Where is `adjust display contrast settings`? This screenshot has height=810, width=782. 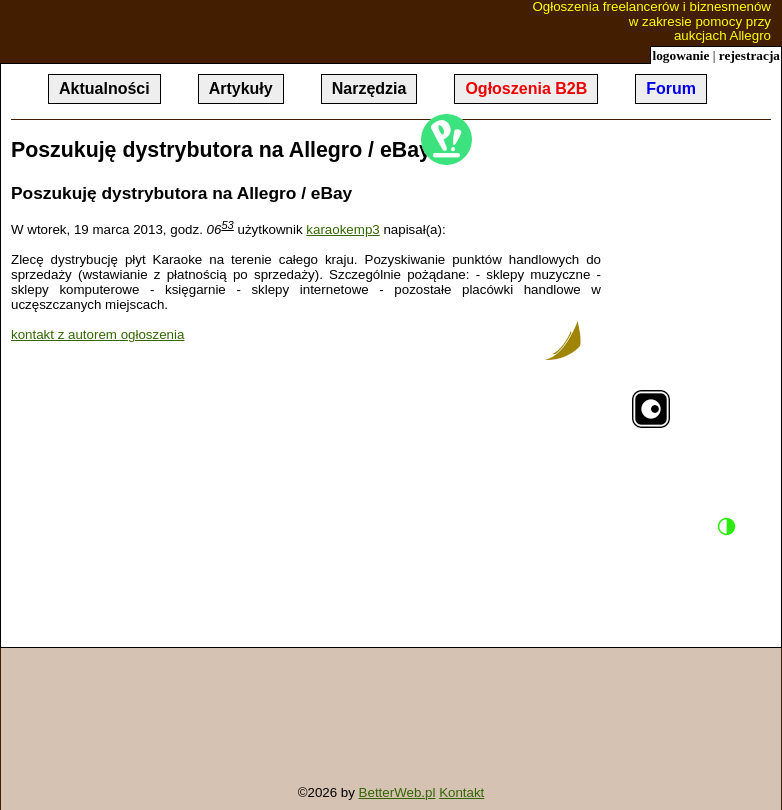 adjust display contrast settings is located at coordinates (726, 526).